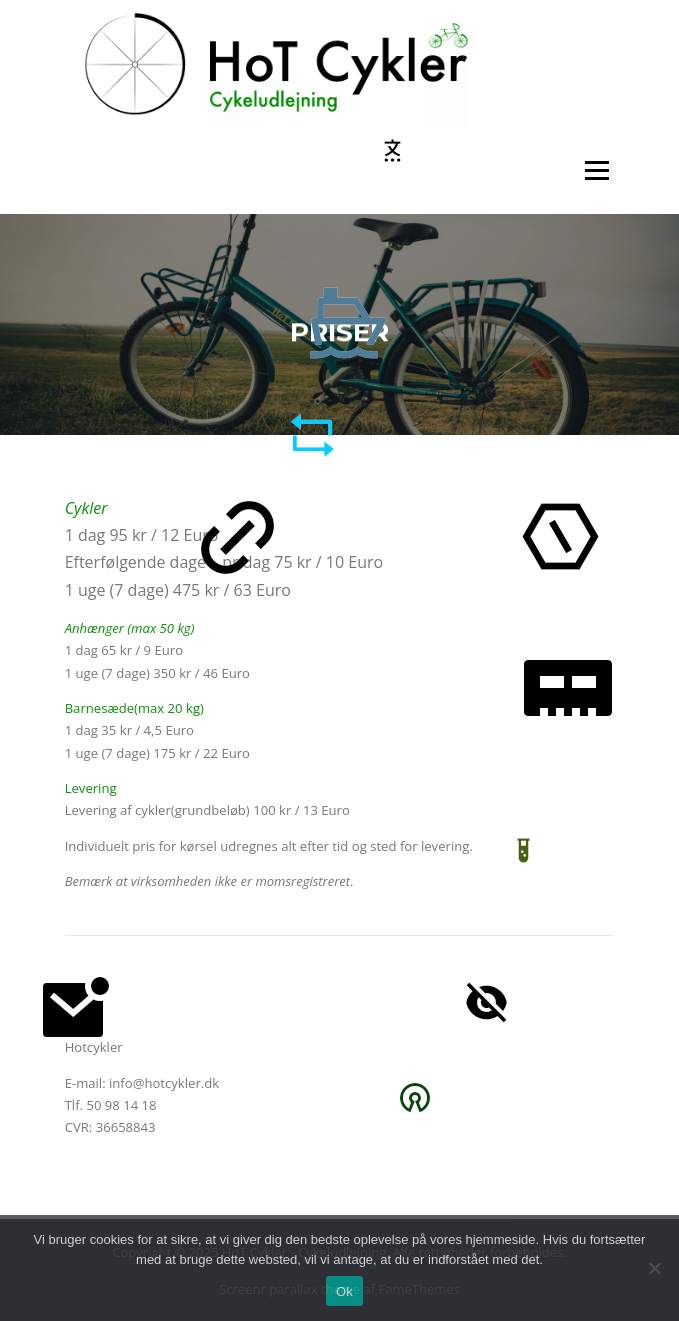 The width and height of the screenshot is (679, 1321). Describe the element at coordinates (312, 435) in the screenshot. I see `enable repeat or loop playback` at that location.